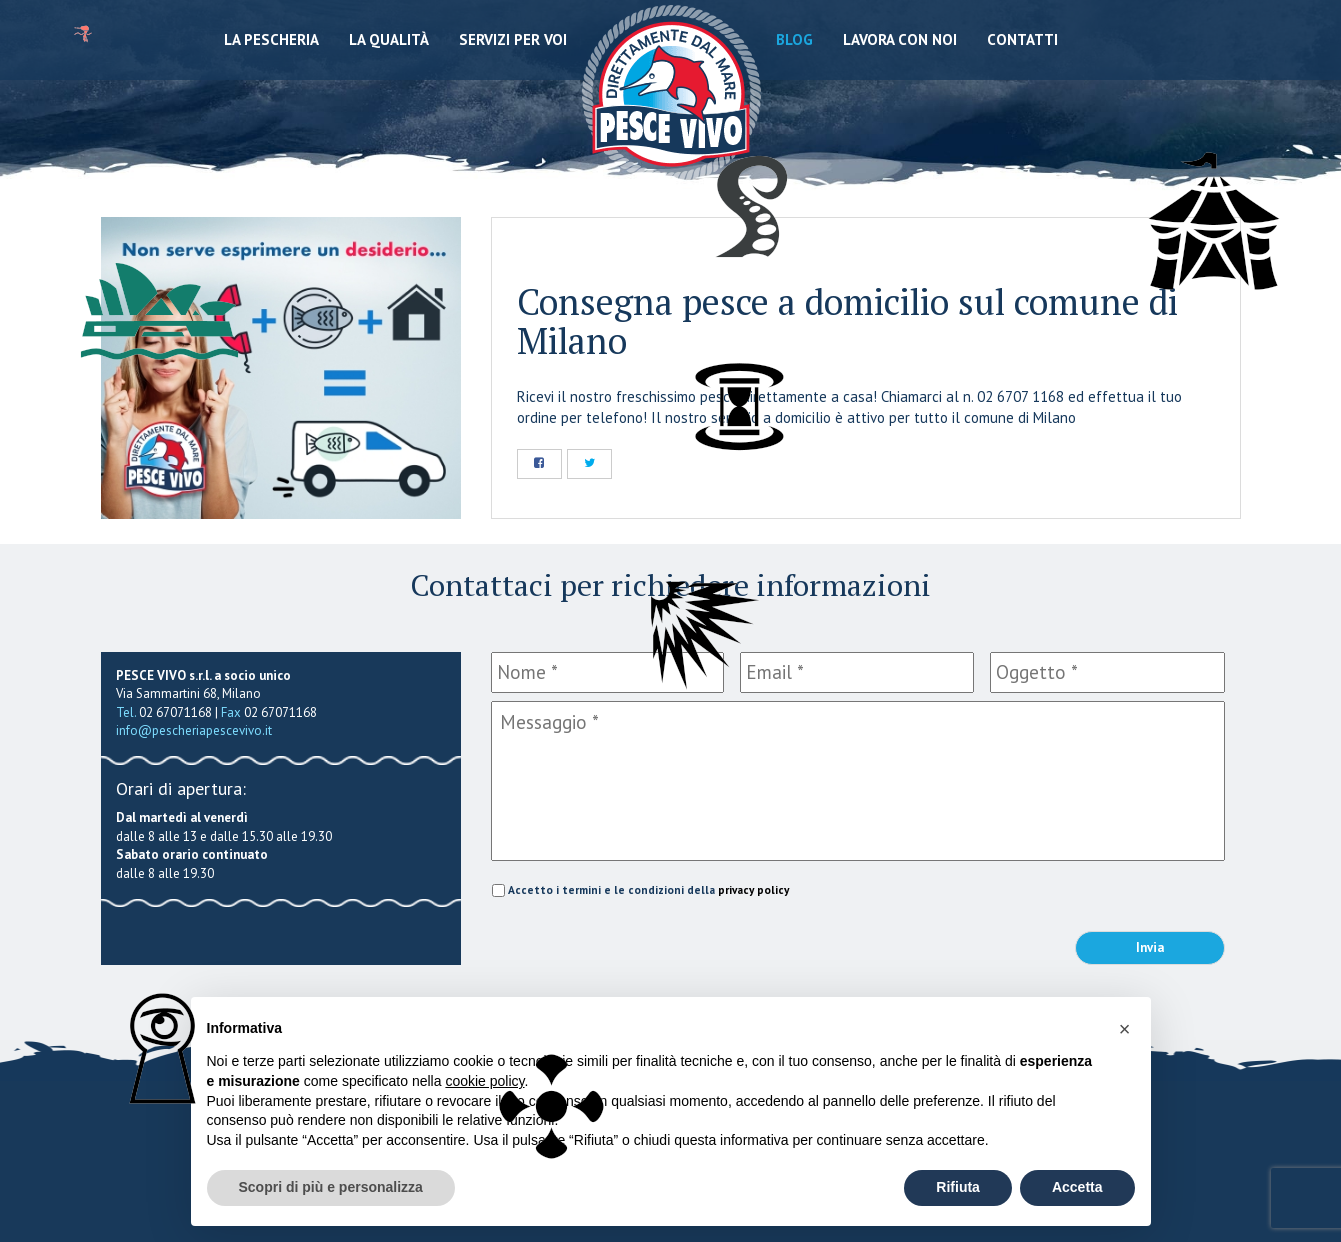 This screenshot has width=1341, height=1242. I want to click on access medieval or festival-themed game content, so click(1214, 221).